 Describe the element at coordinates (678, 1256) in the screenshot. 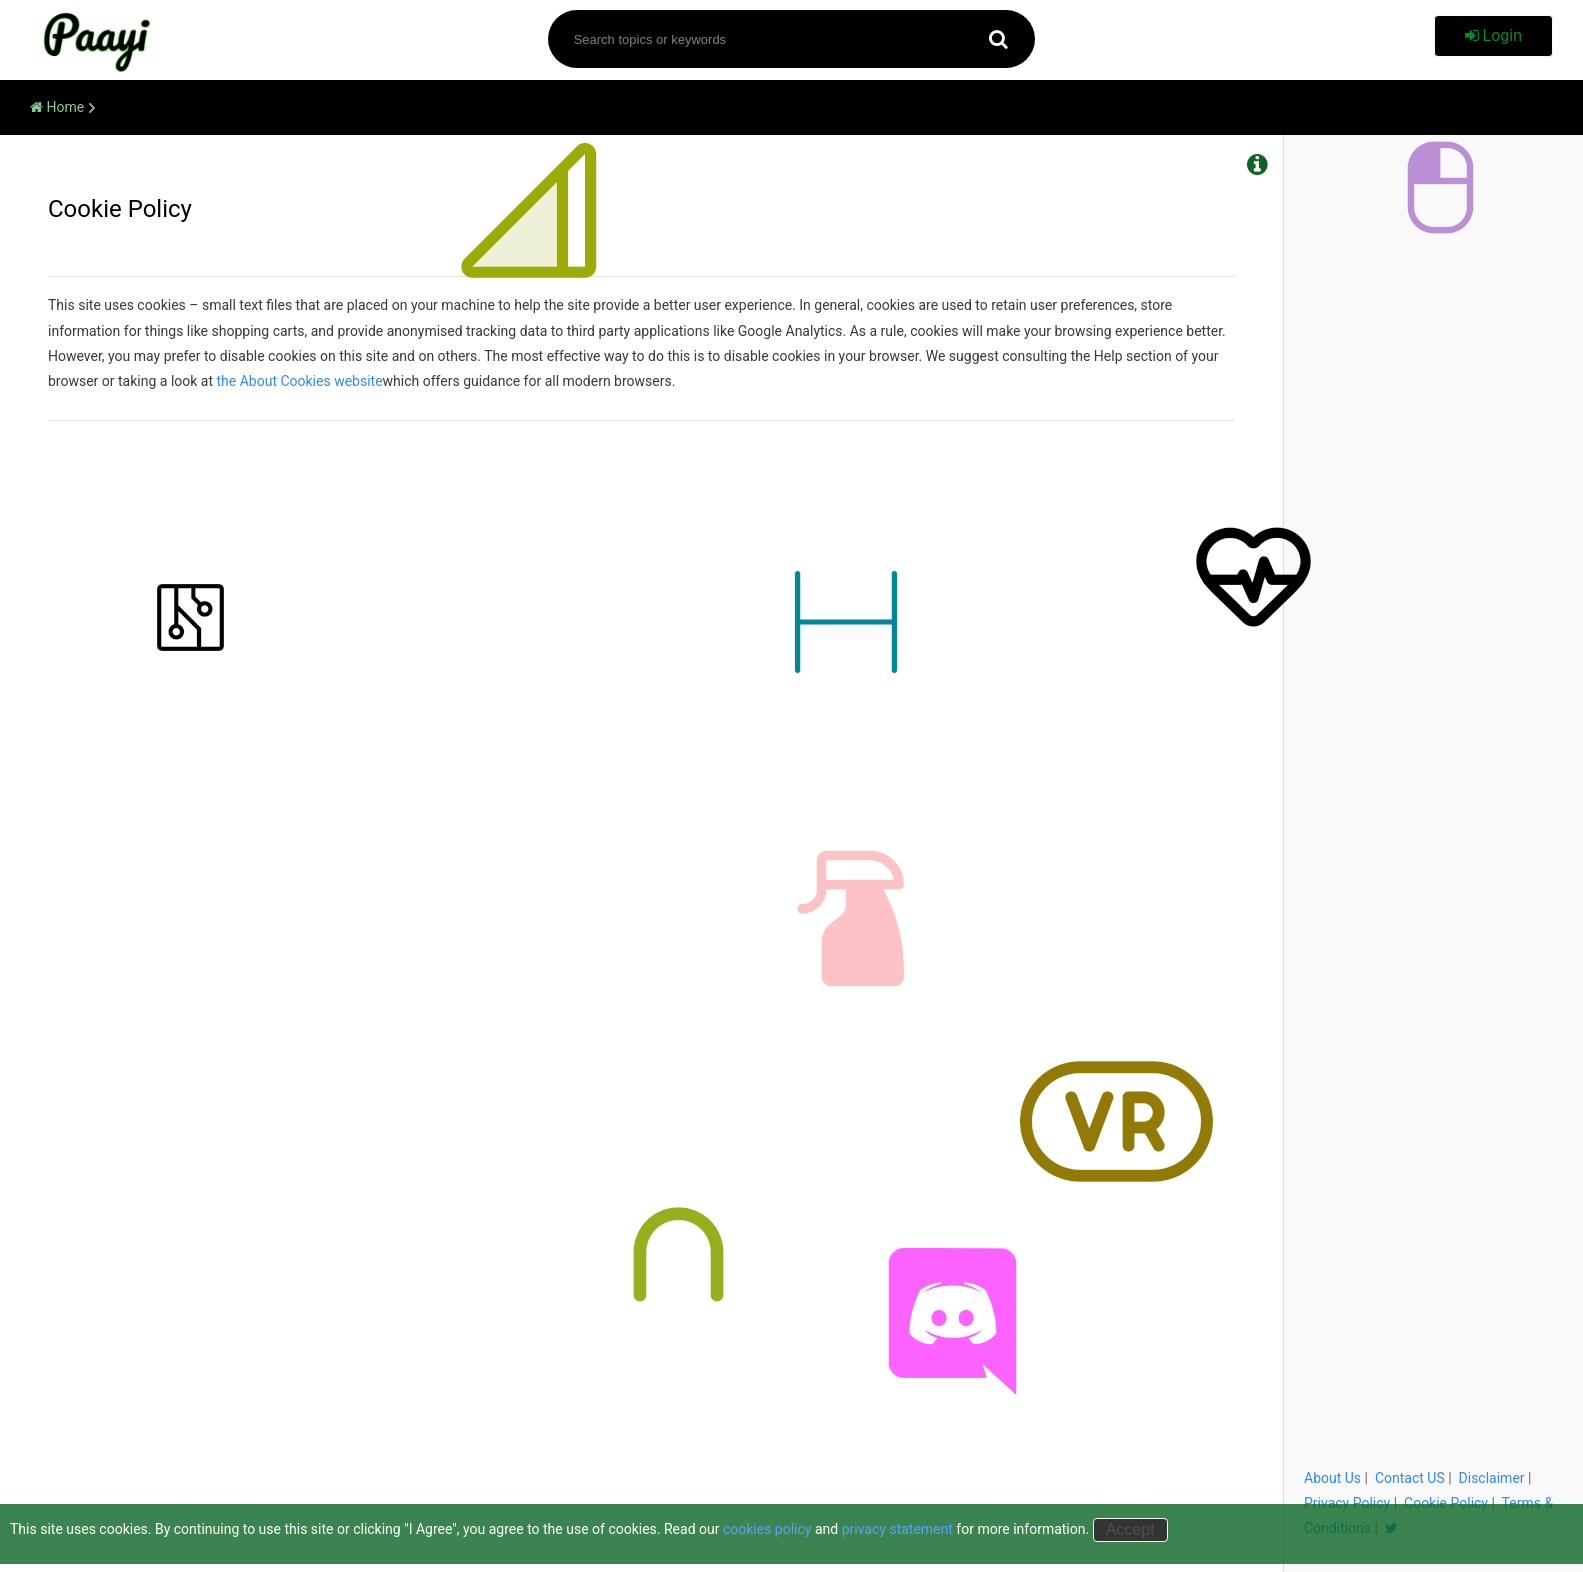

I see `indicates set intersection in a data or math application` at that location.